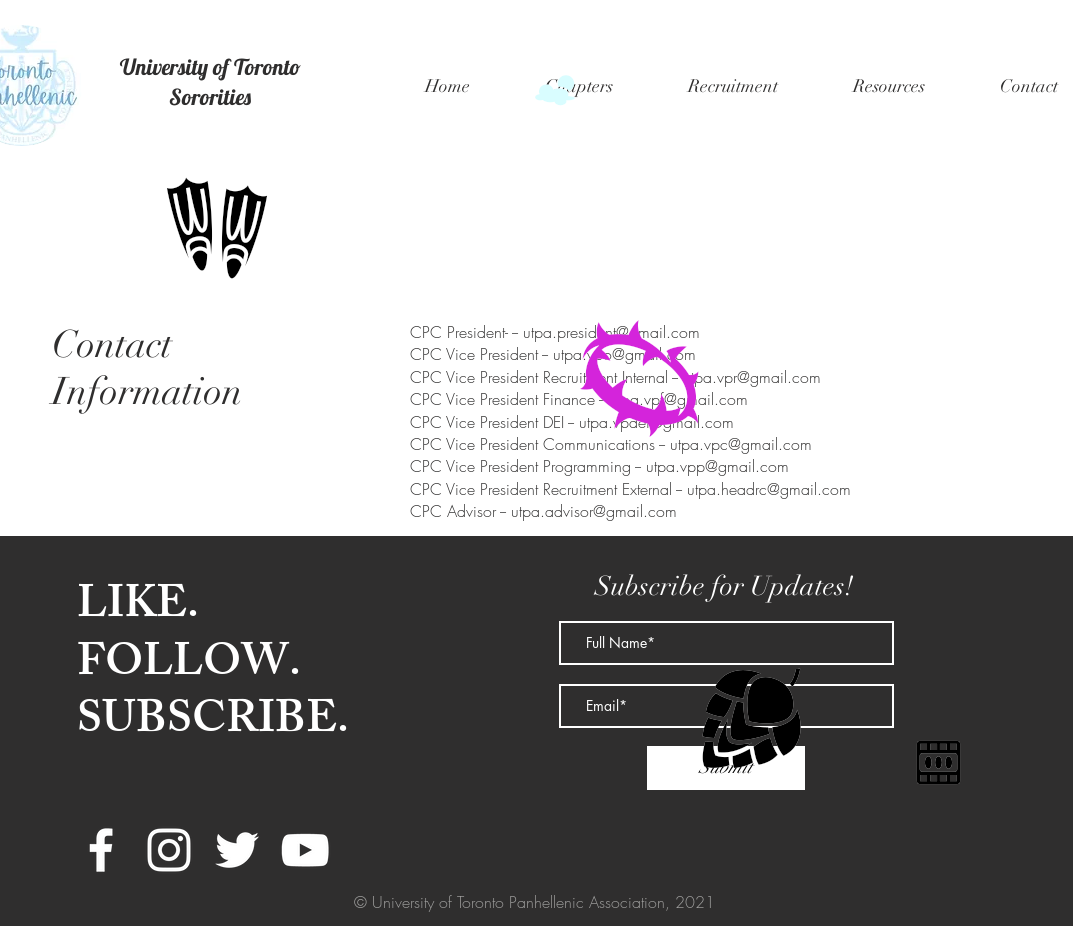 Image resolution: width=1073 pixels, height=926 pixels. What do you see at coordinates (639, 378) in the screenshot?
I see `indicates a religious or Easter-themed game element` at bounding box center [639, 378].